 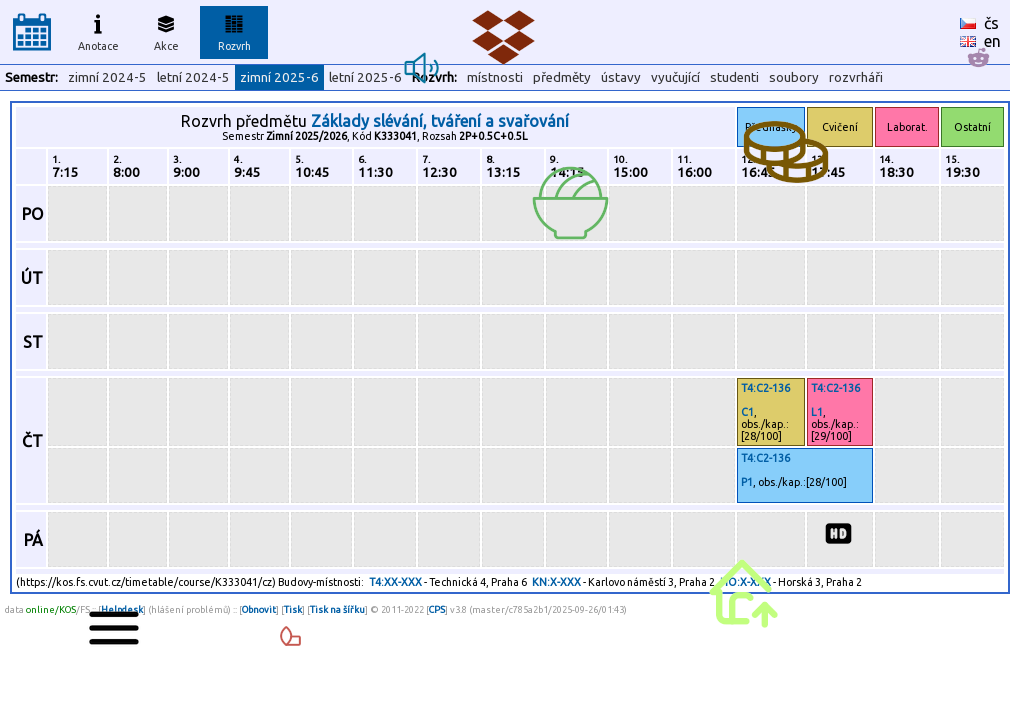 I want to click on open navigation menu, so click(x=114, y=628).